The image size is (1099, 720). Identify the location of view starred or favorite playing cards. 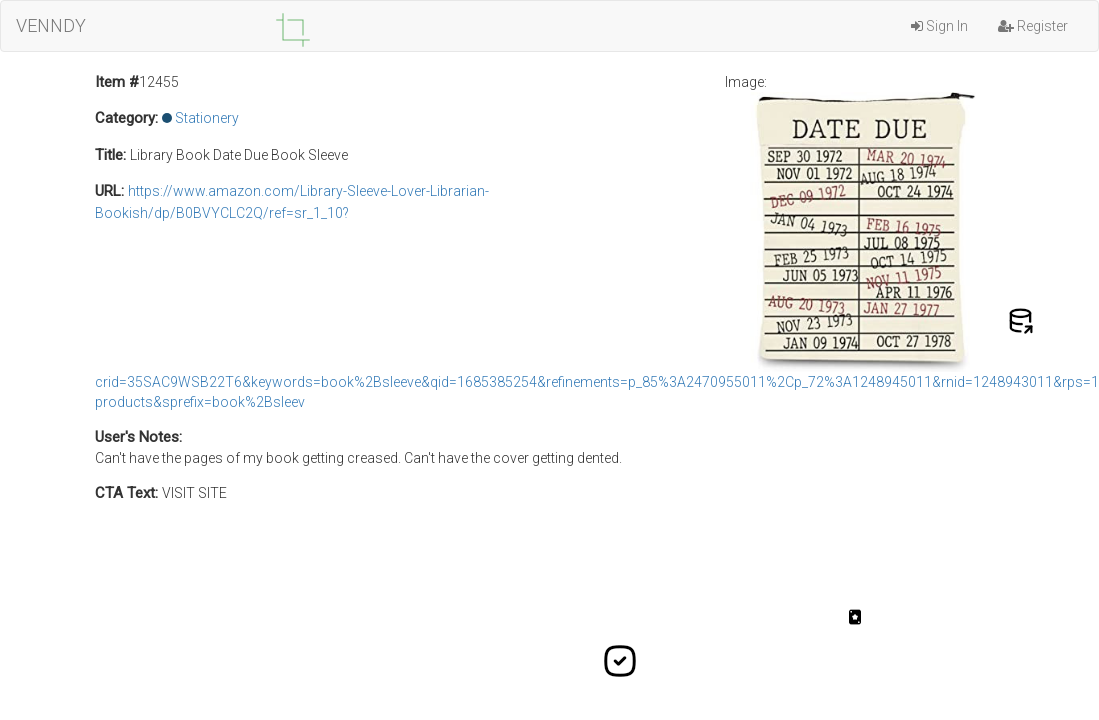
(855, 617).